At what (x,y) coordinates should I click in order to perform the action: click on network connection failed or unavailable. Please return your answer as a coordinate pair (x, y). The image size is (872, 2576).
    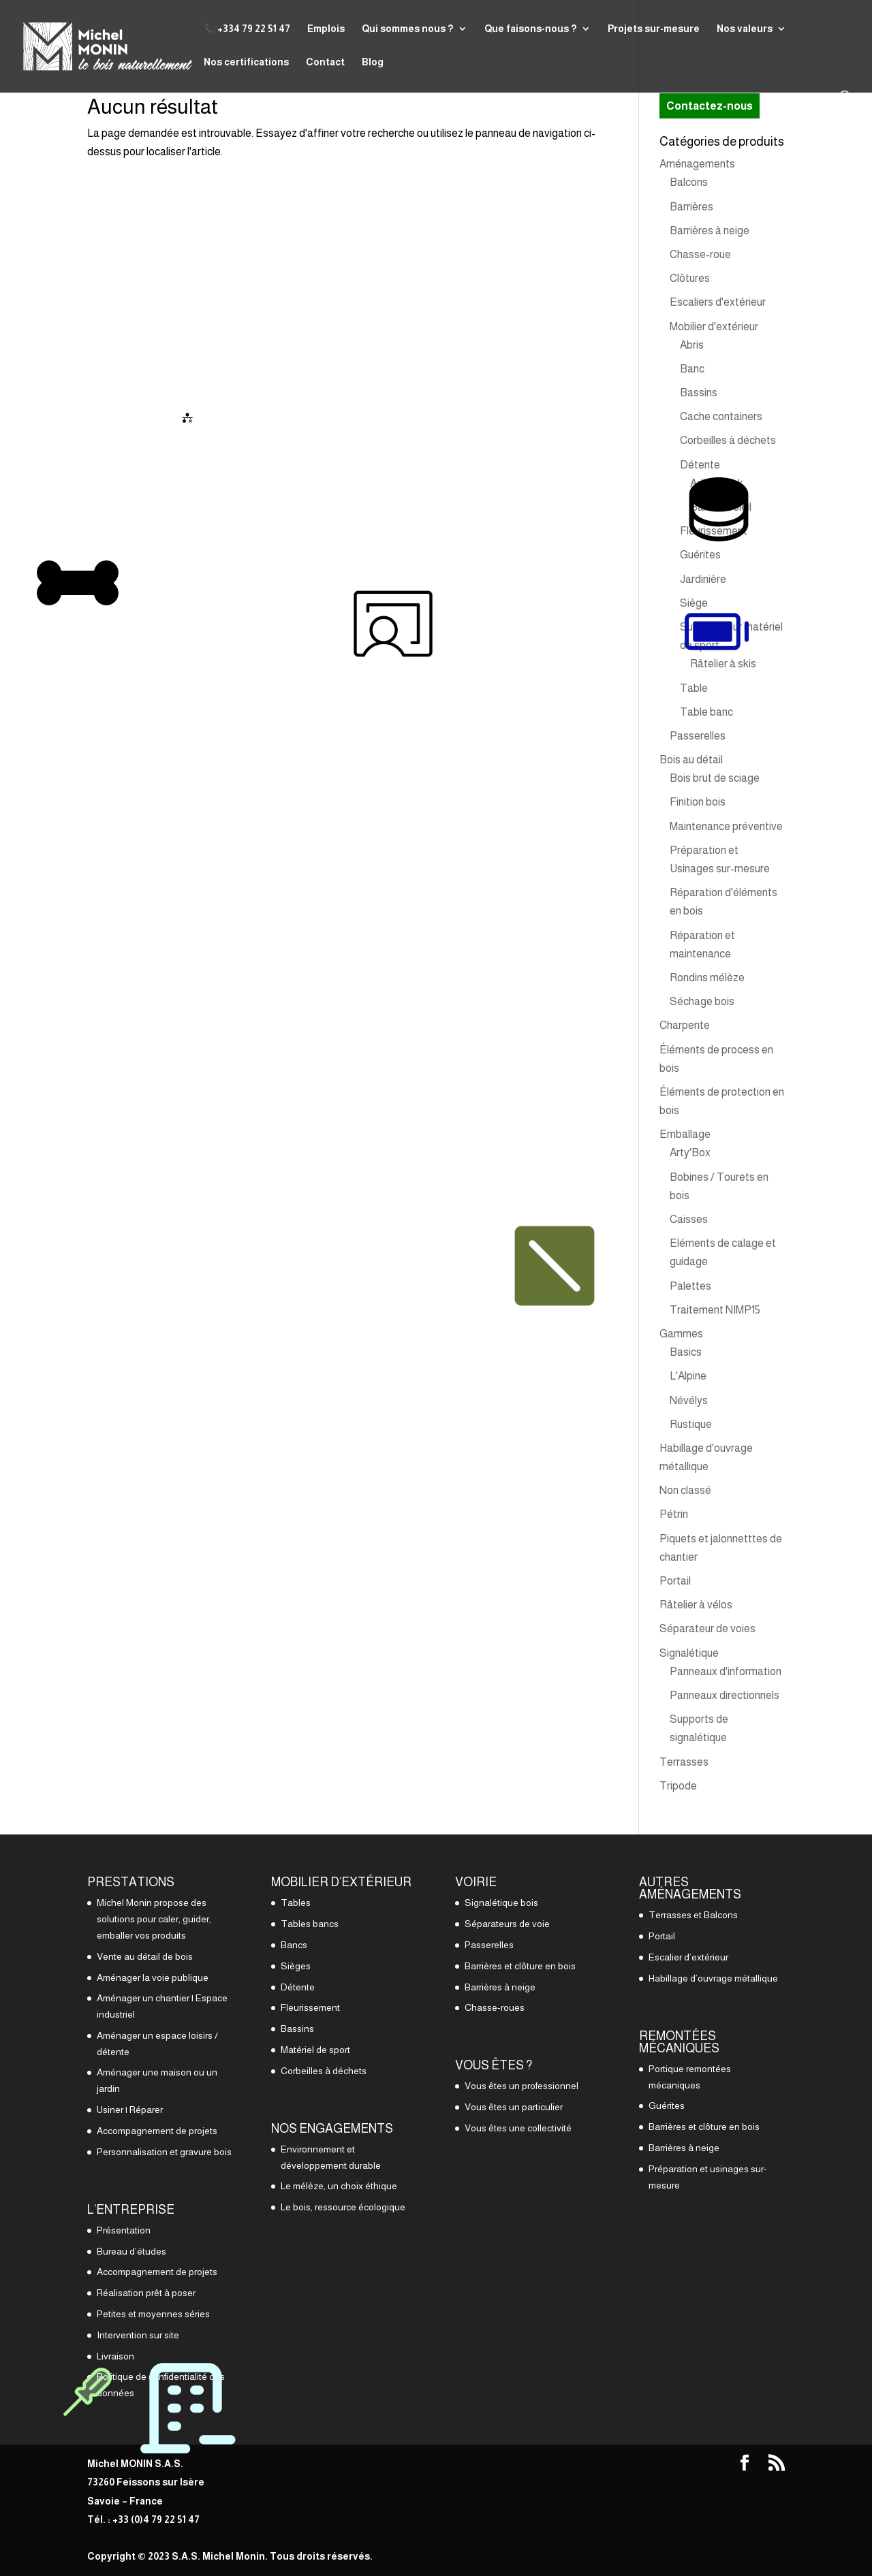
    Looking at the image, I should click on (187, 418).